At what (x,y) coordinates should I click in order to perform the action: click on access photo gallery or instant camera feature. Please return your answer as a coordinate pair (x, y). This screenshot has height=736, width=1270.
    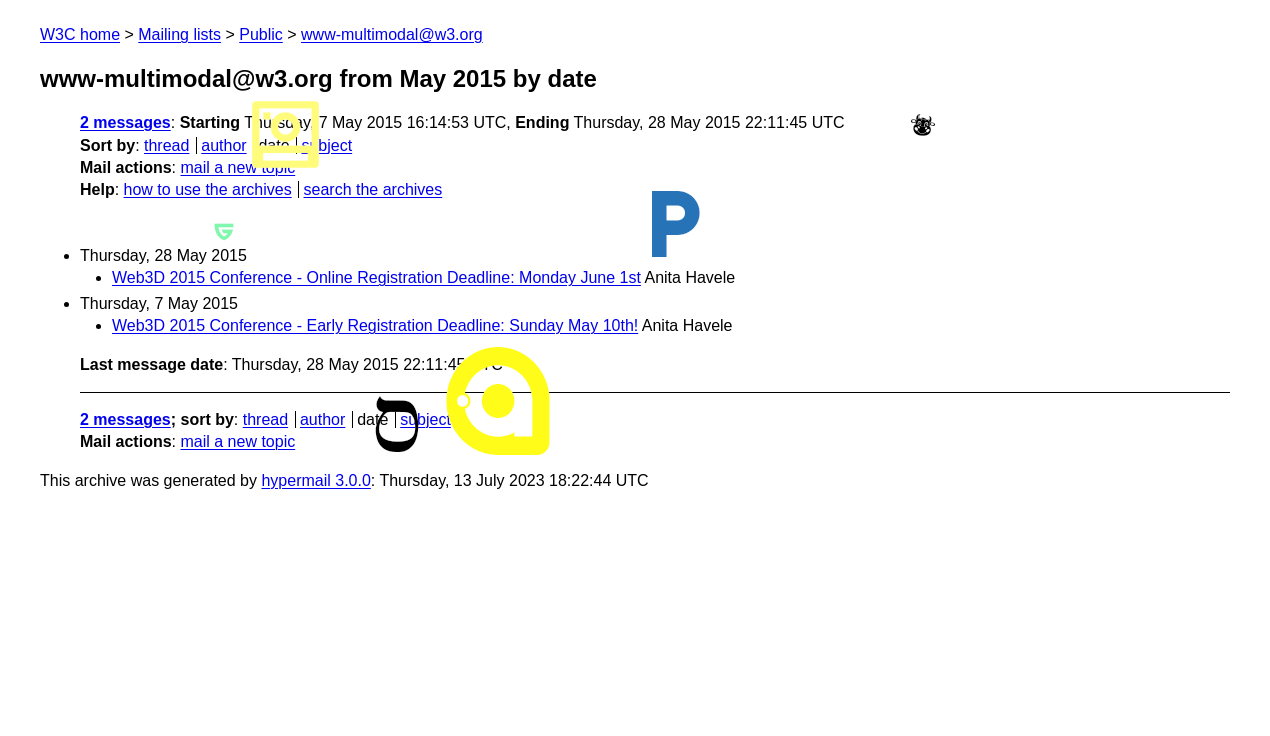
    Looking at the image, I should click on (285, 134).